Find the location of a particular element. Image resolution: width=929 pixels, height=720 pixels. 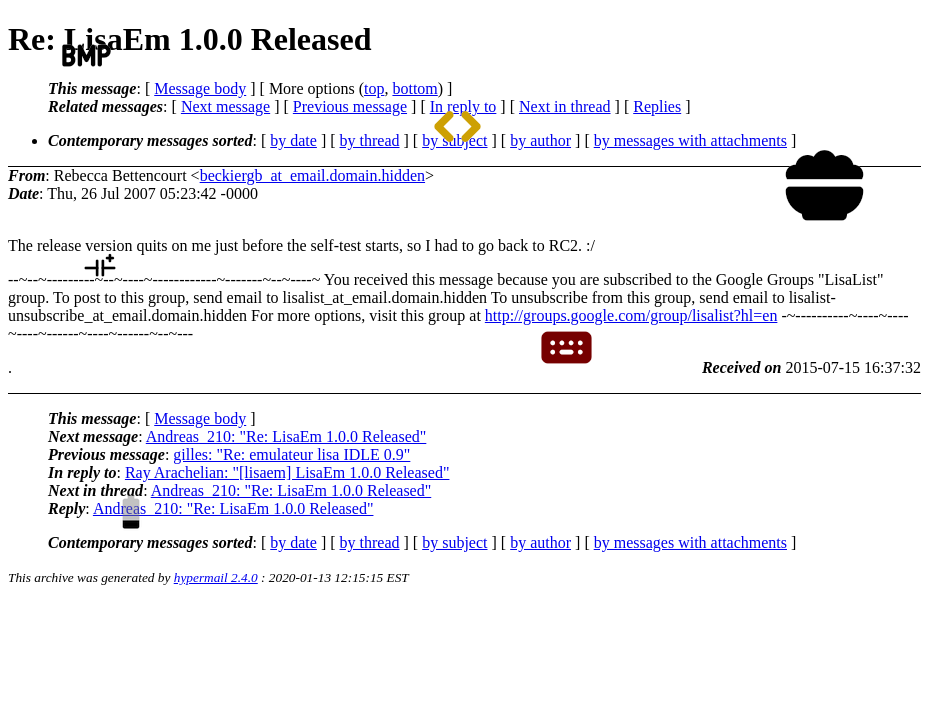

indicates a BMP image file format is located at coordinates (86, 55).